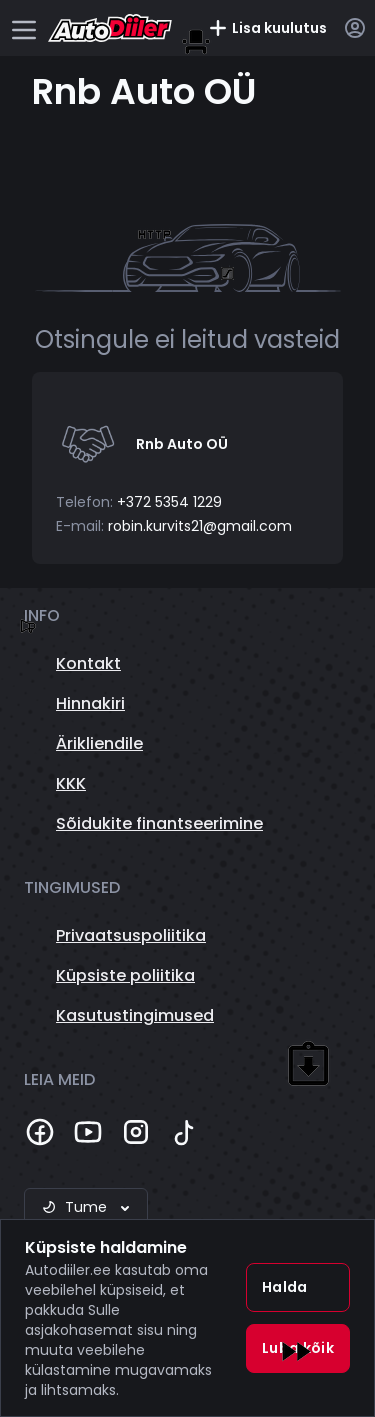 The height and width of the screenshot is (1417, 375). I want to click on skip forward in media playback, so click(295, 1351).